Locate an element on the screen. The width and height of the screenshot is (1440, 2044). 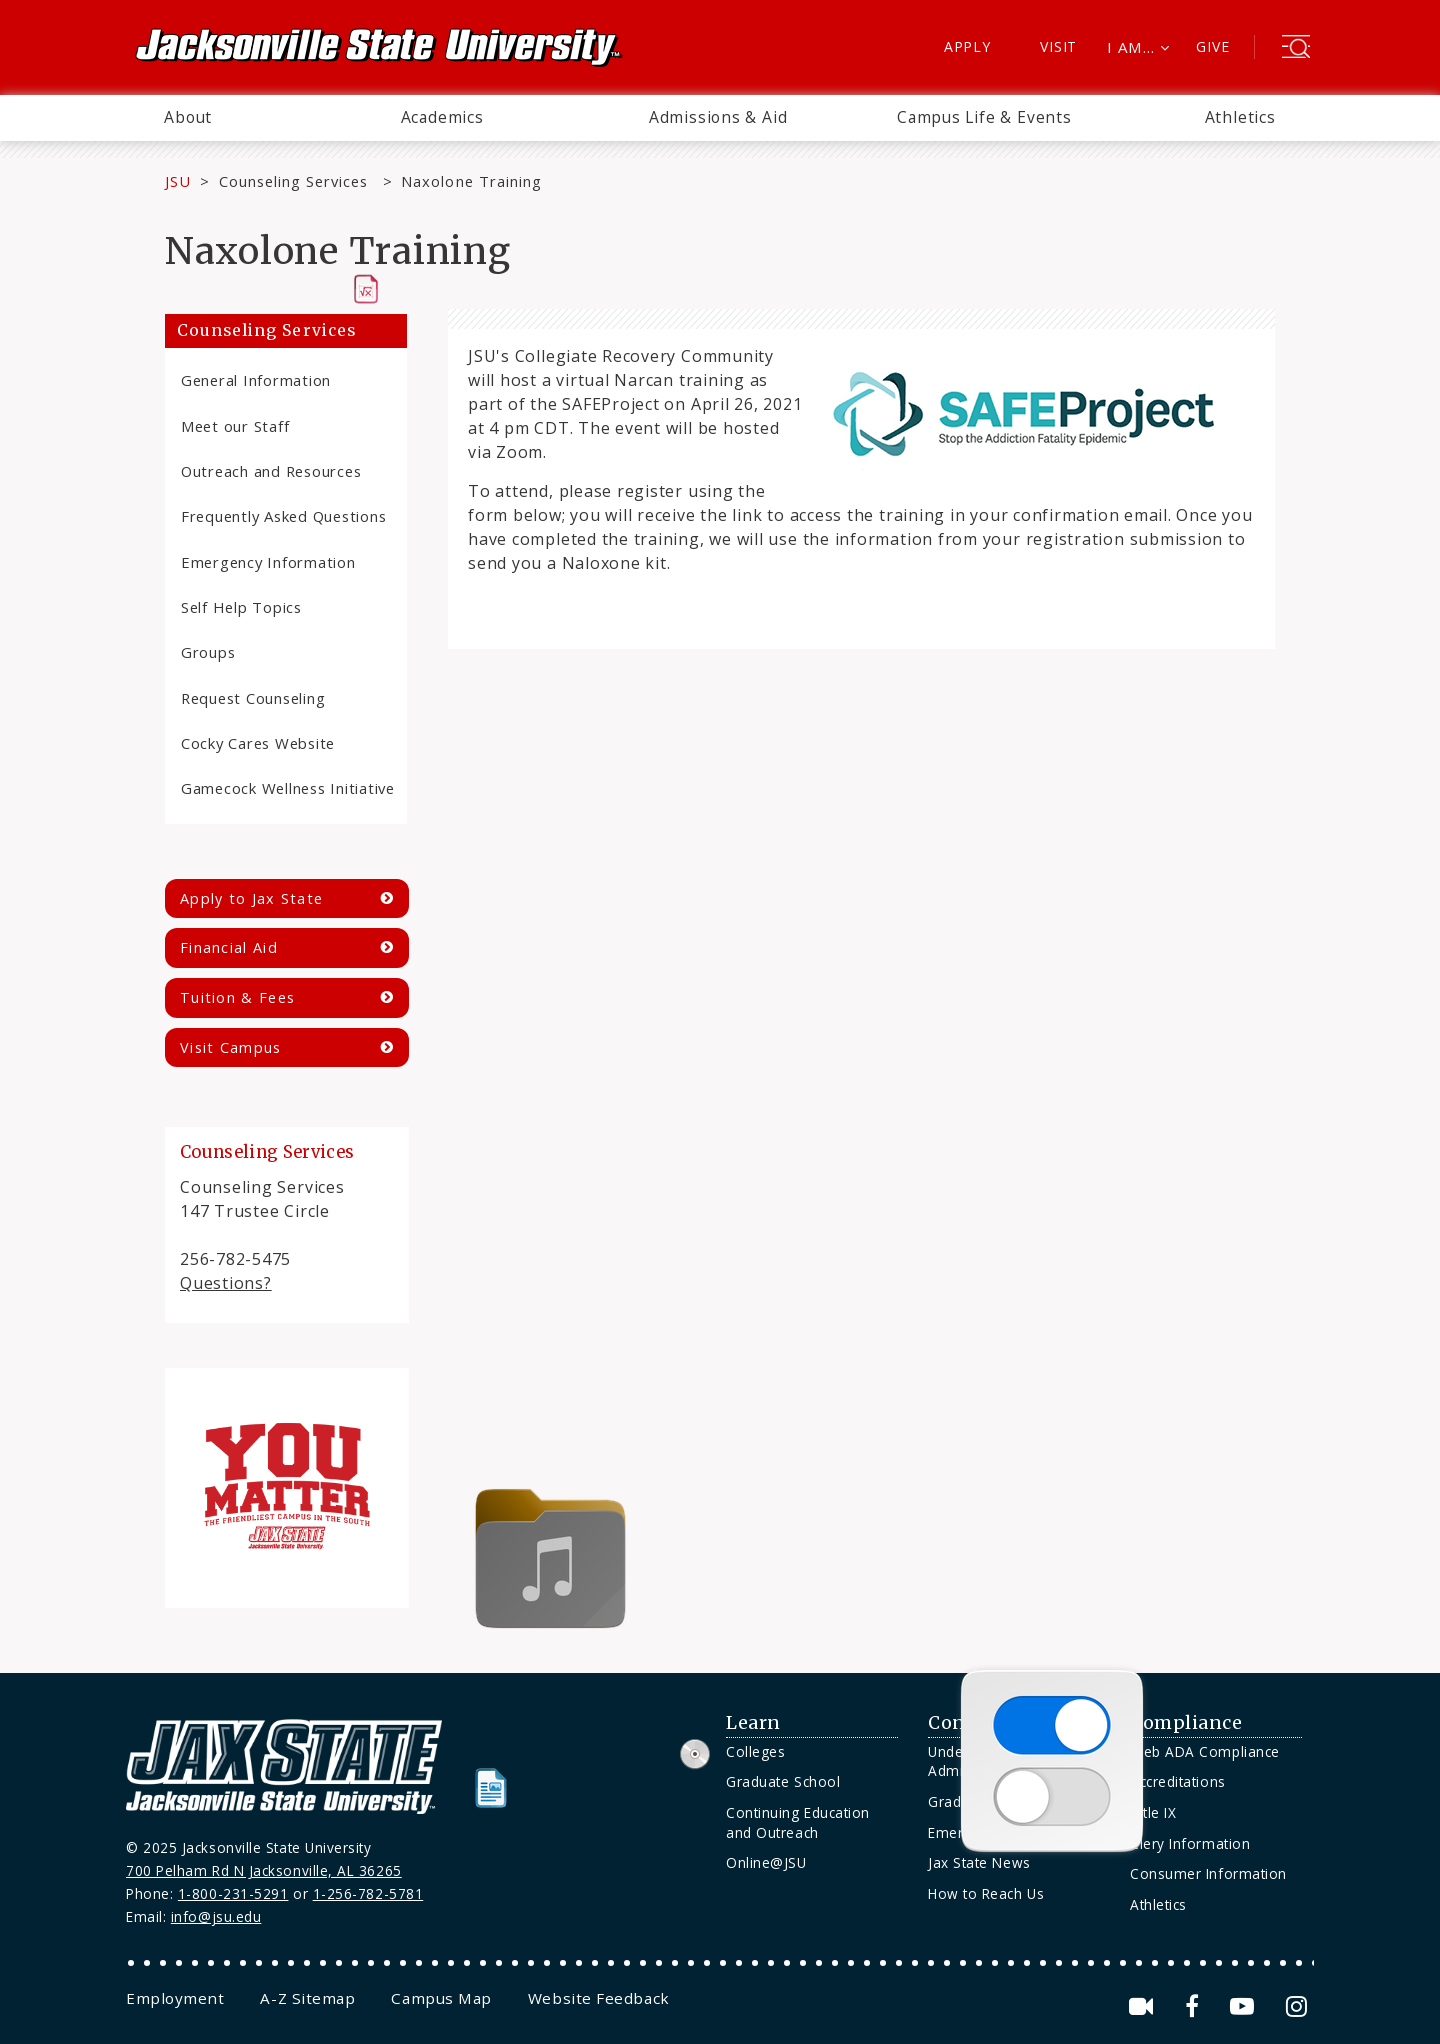
open a libreoffice writer document is located at coordinates (491, 1788).